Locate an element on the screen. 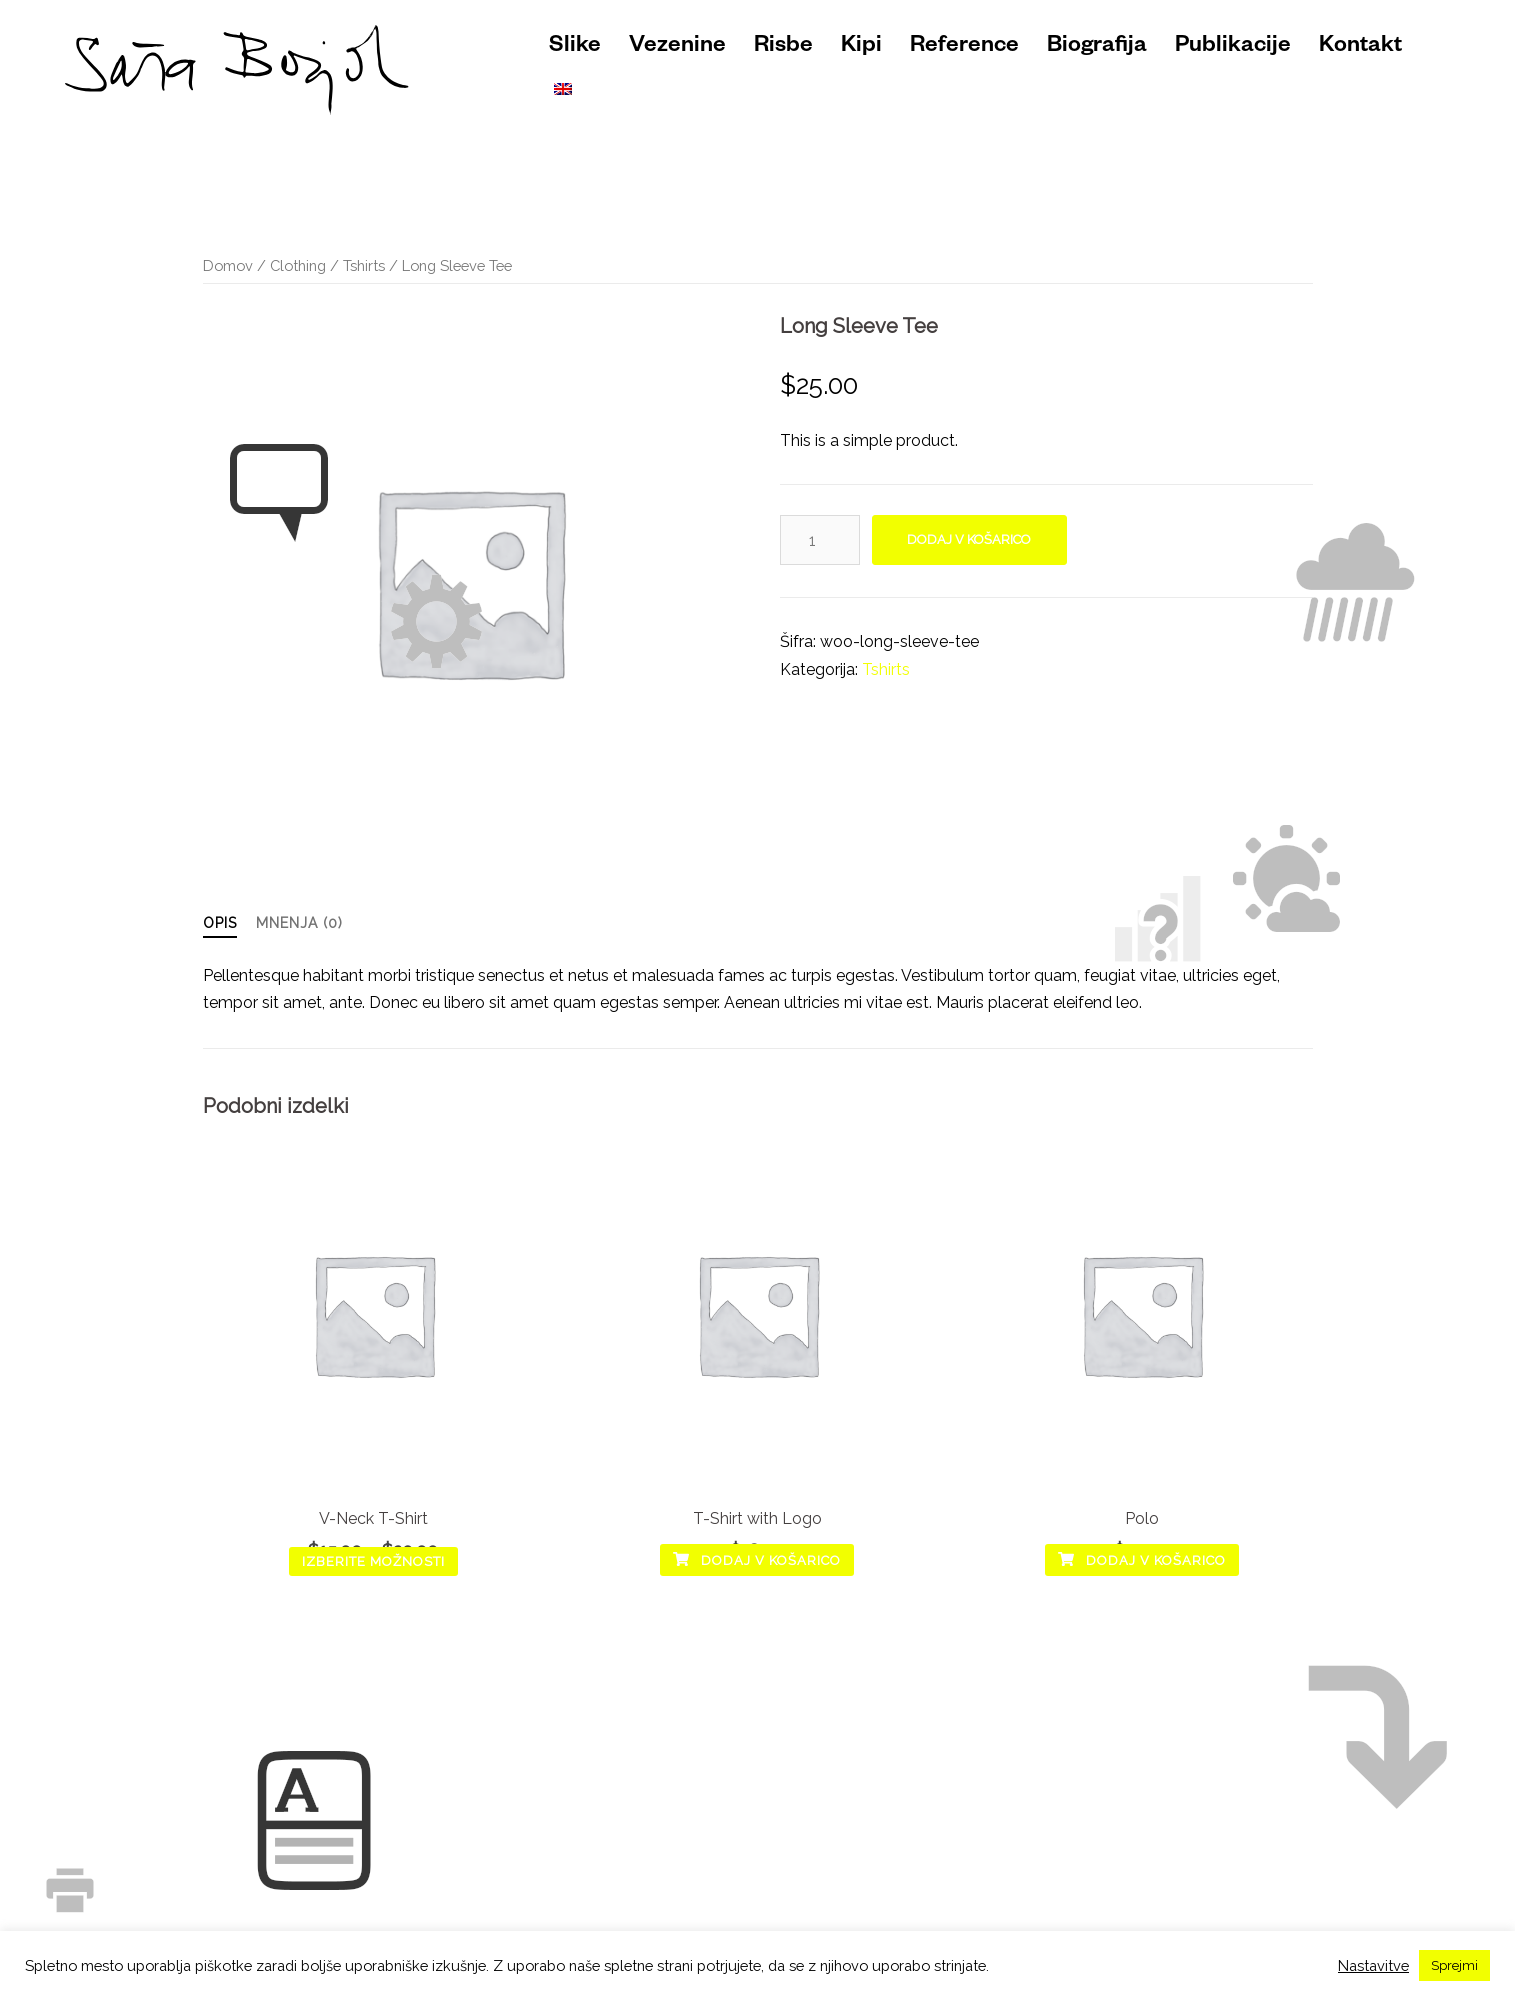 The width and height of the screenshot is (1515, 2000). no cellular network route available is located at coordinates (1160, 921).